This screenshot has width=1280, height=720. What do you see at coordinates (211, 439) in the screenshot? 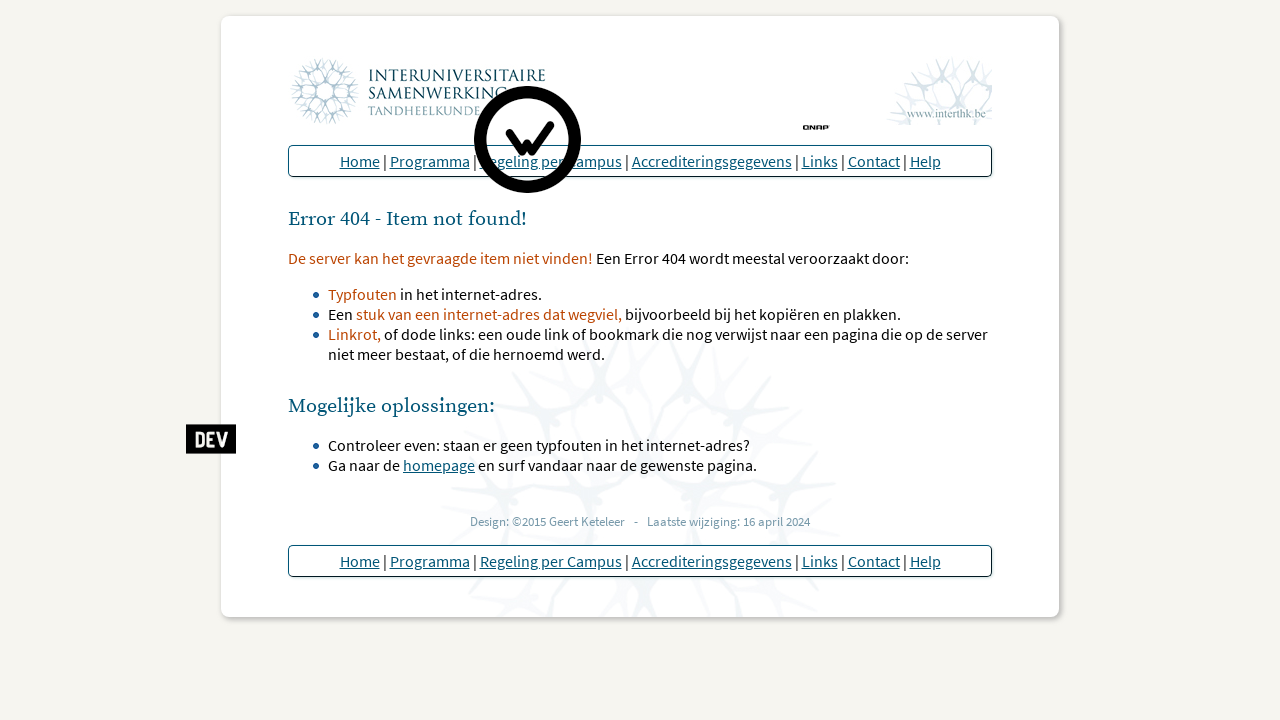
I see `visit the DEV Community platform` at bounding box center [211, 439].